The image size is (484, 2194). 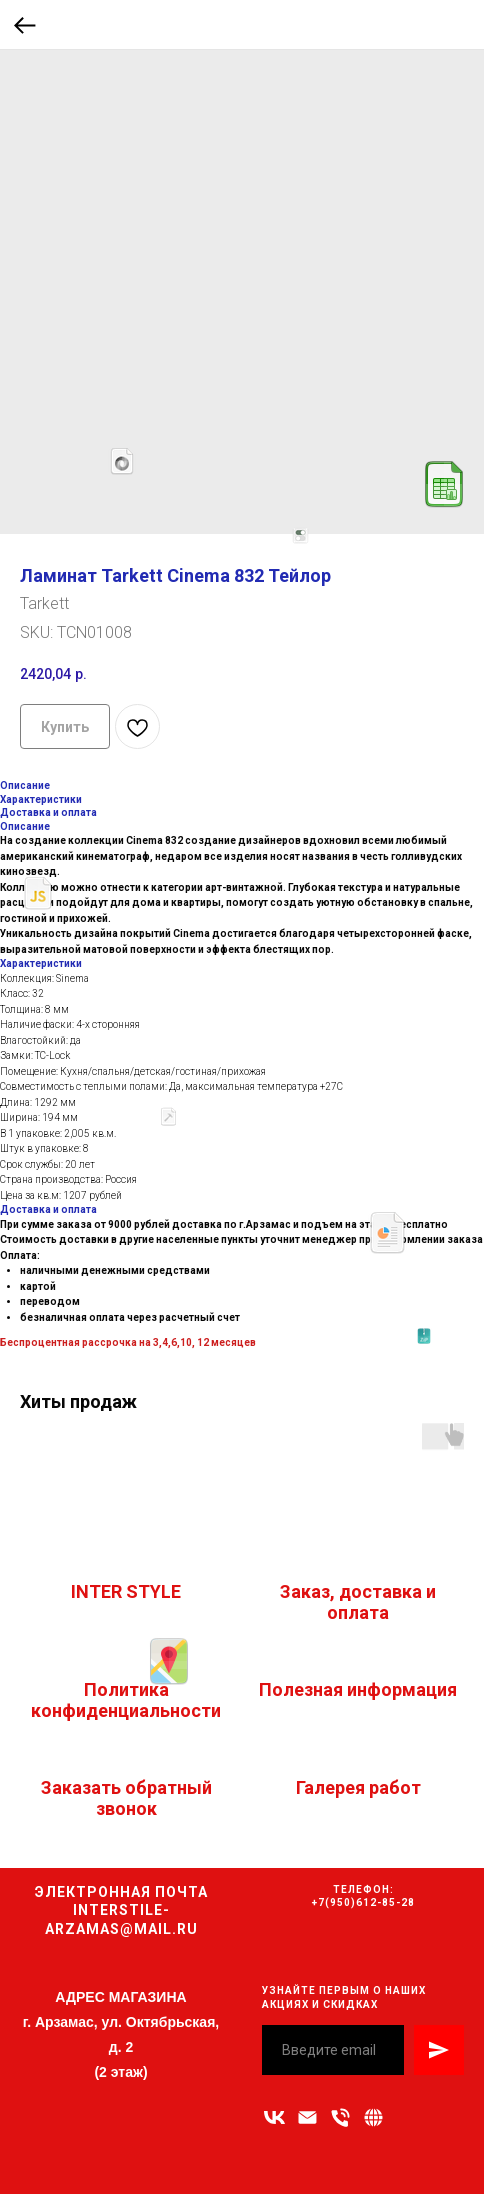 I want to click on a makefile or build configuration file, so click(x=168, y=1116).